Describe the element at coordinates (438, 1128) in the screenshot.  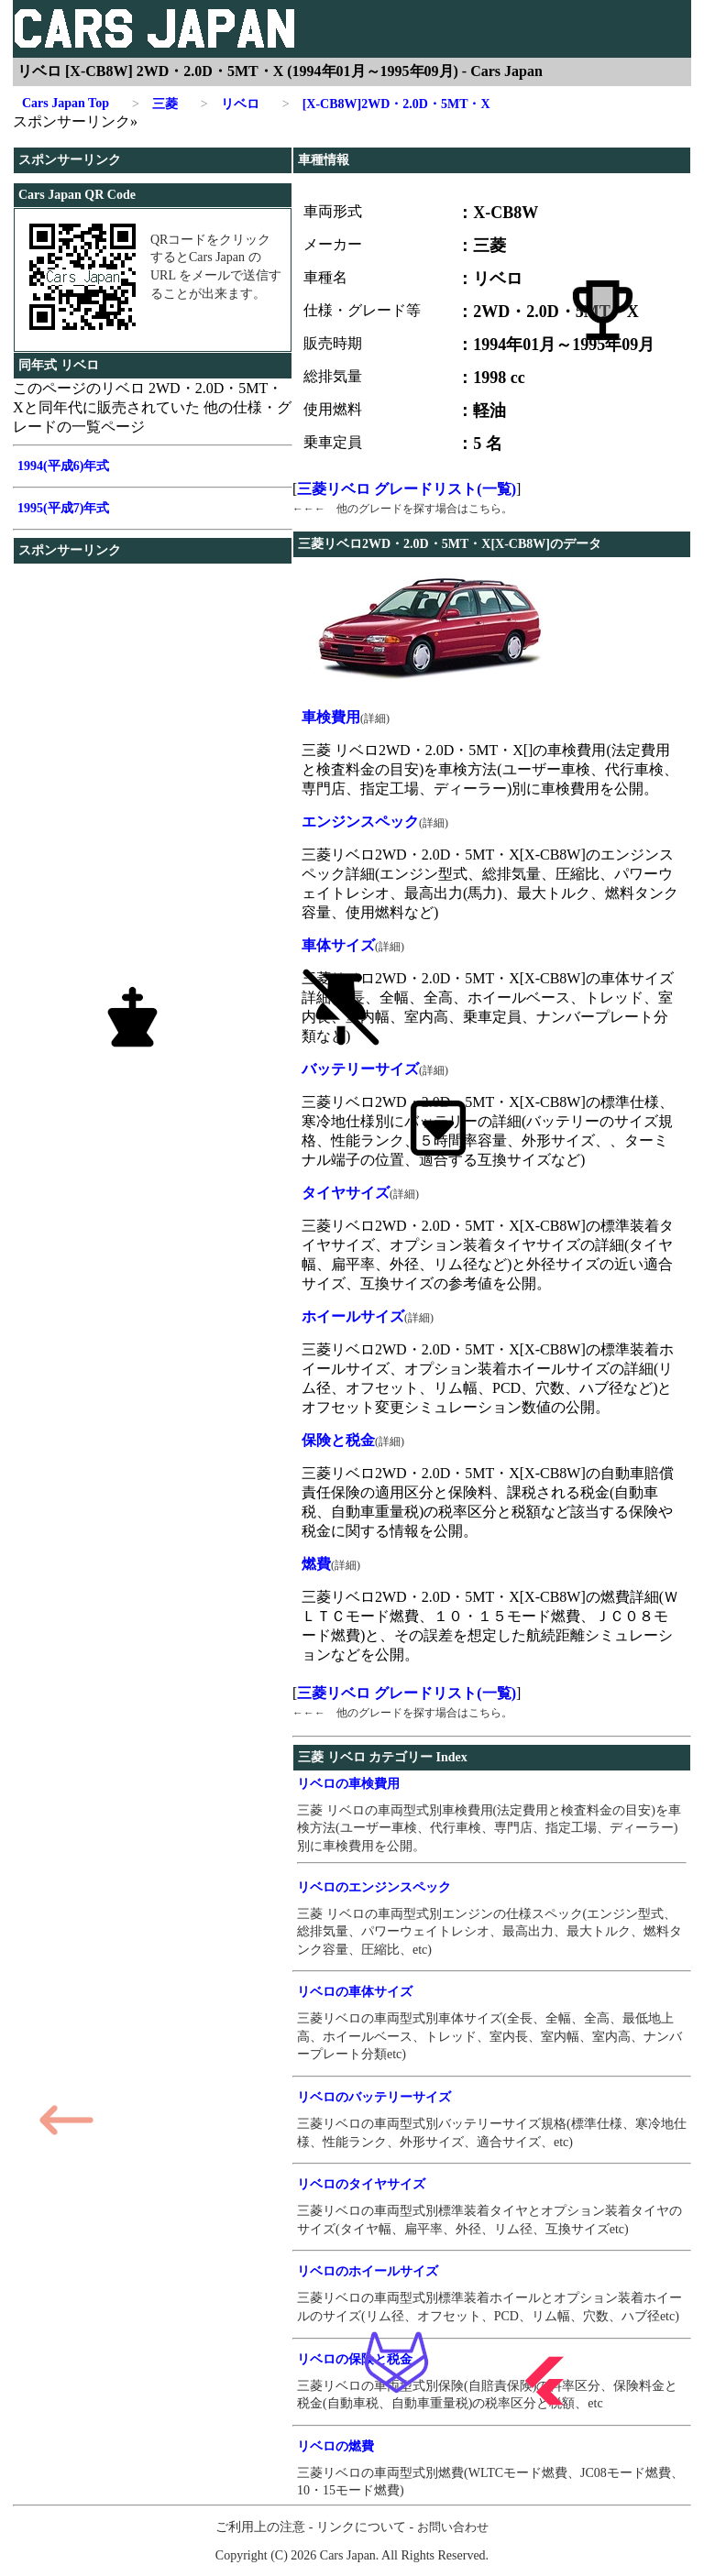
I see `expand dropdown menu` at that location.